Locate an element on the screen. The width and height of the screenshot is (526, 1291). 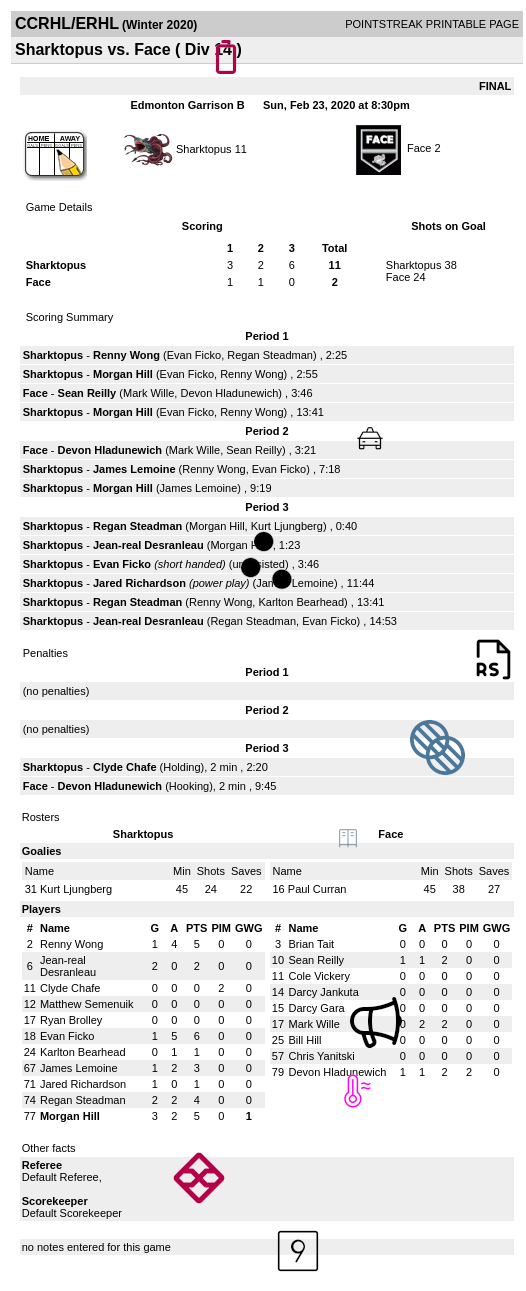
request a taxi or cab ride is located at coordinates (370, 440).